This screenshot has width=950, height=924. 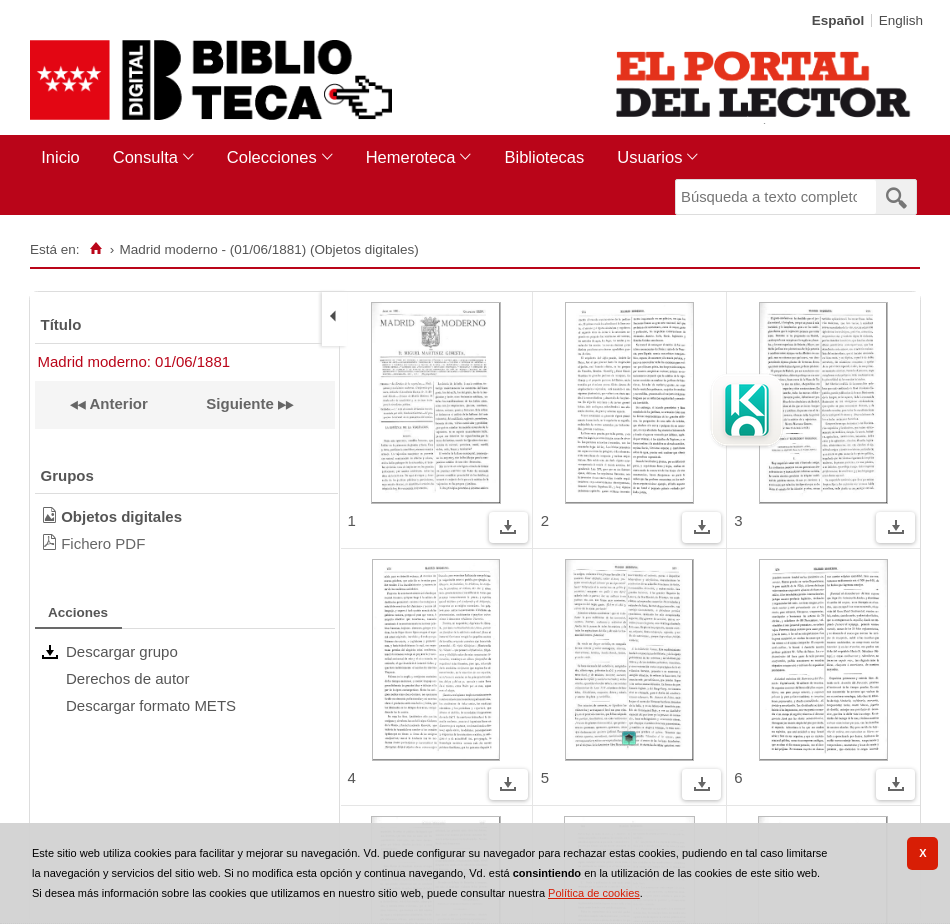 What do you see at coordinates (629, 738) in the screenshot?
I see `launch gnome mines game` at bounding box center [629, 738].